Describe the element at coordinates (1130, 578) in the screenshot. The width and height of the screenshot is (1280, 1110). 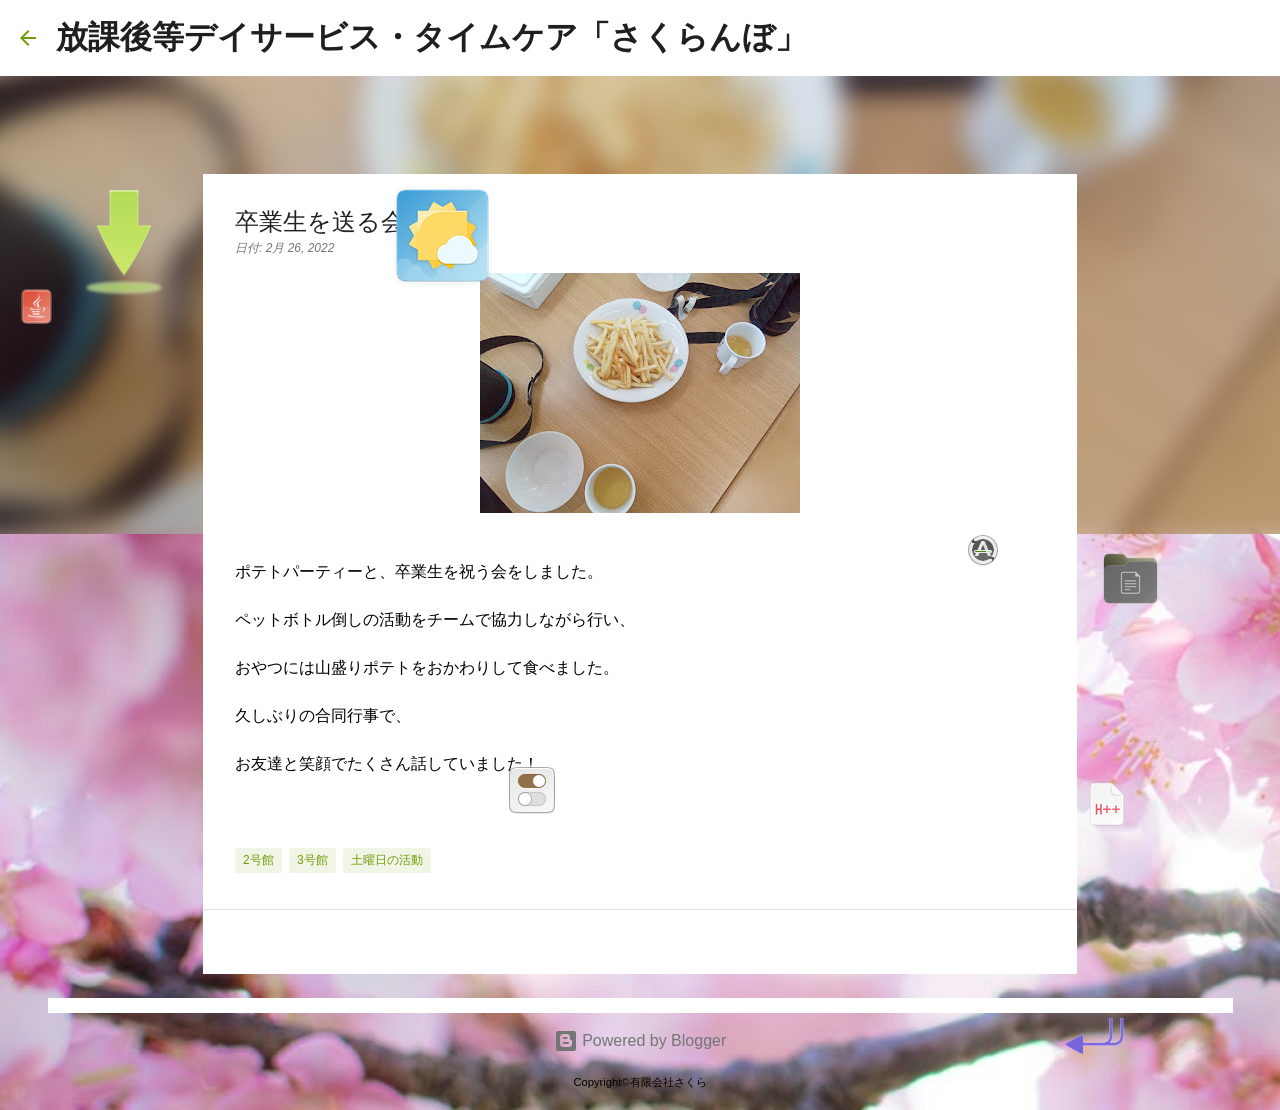
I see `open your documents folder` at that location.